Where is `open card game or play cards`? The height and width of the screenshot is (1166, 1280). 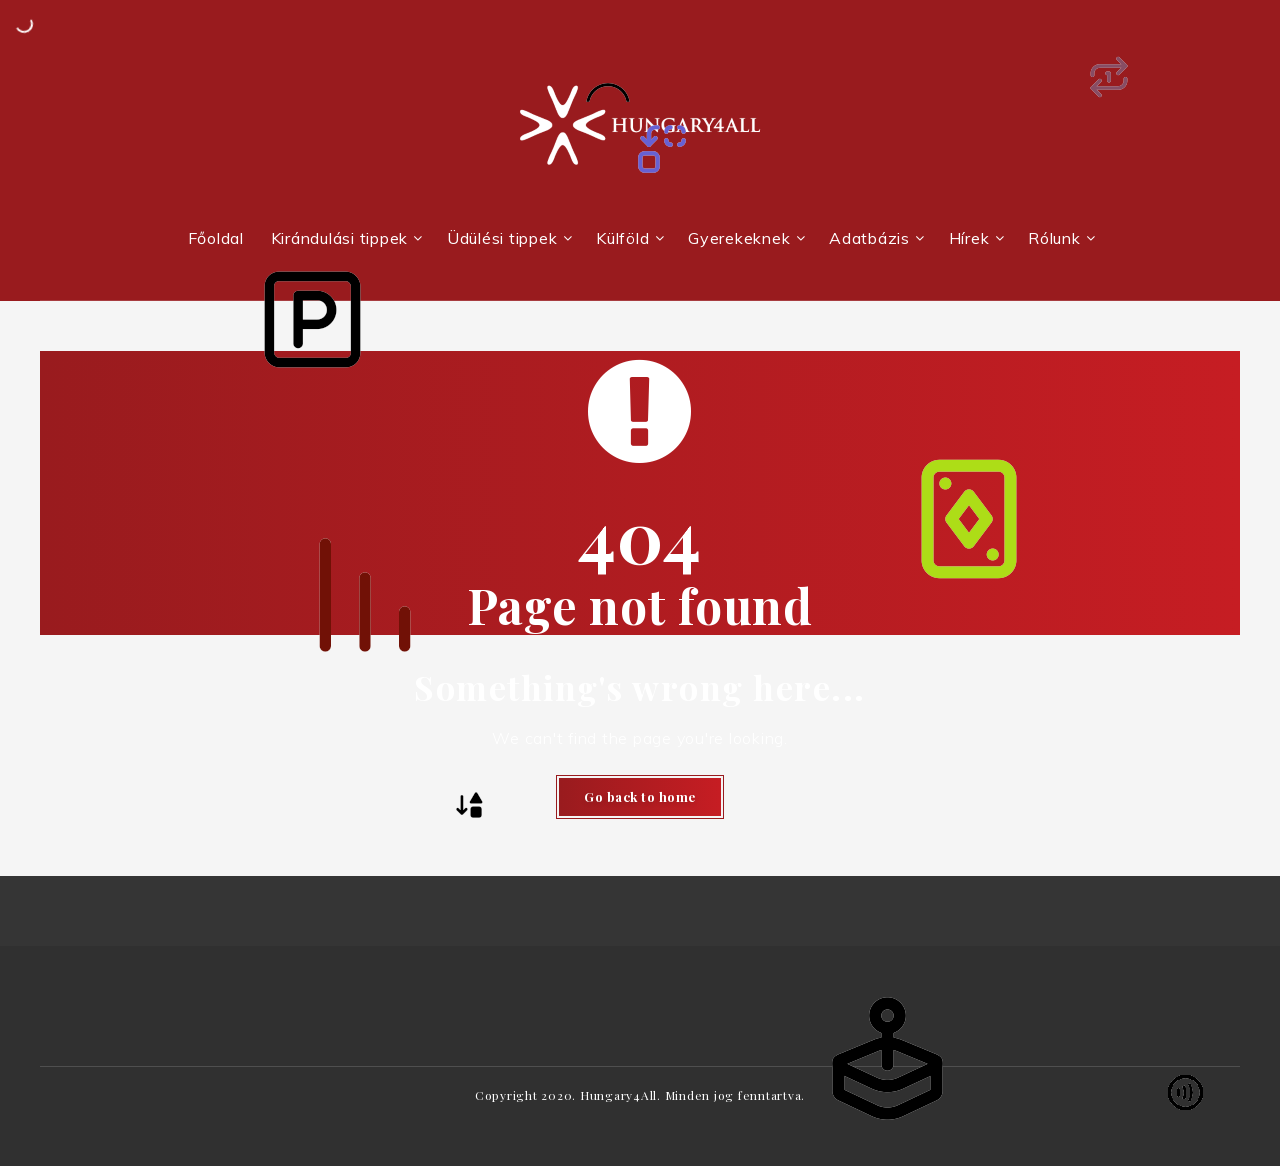
open card game or play cards is located at coordinates (969, 519).